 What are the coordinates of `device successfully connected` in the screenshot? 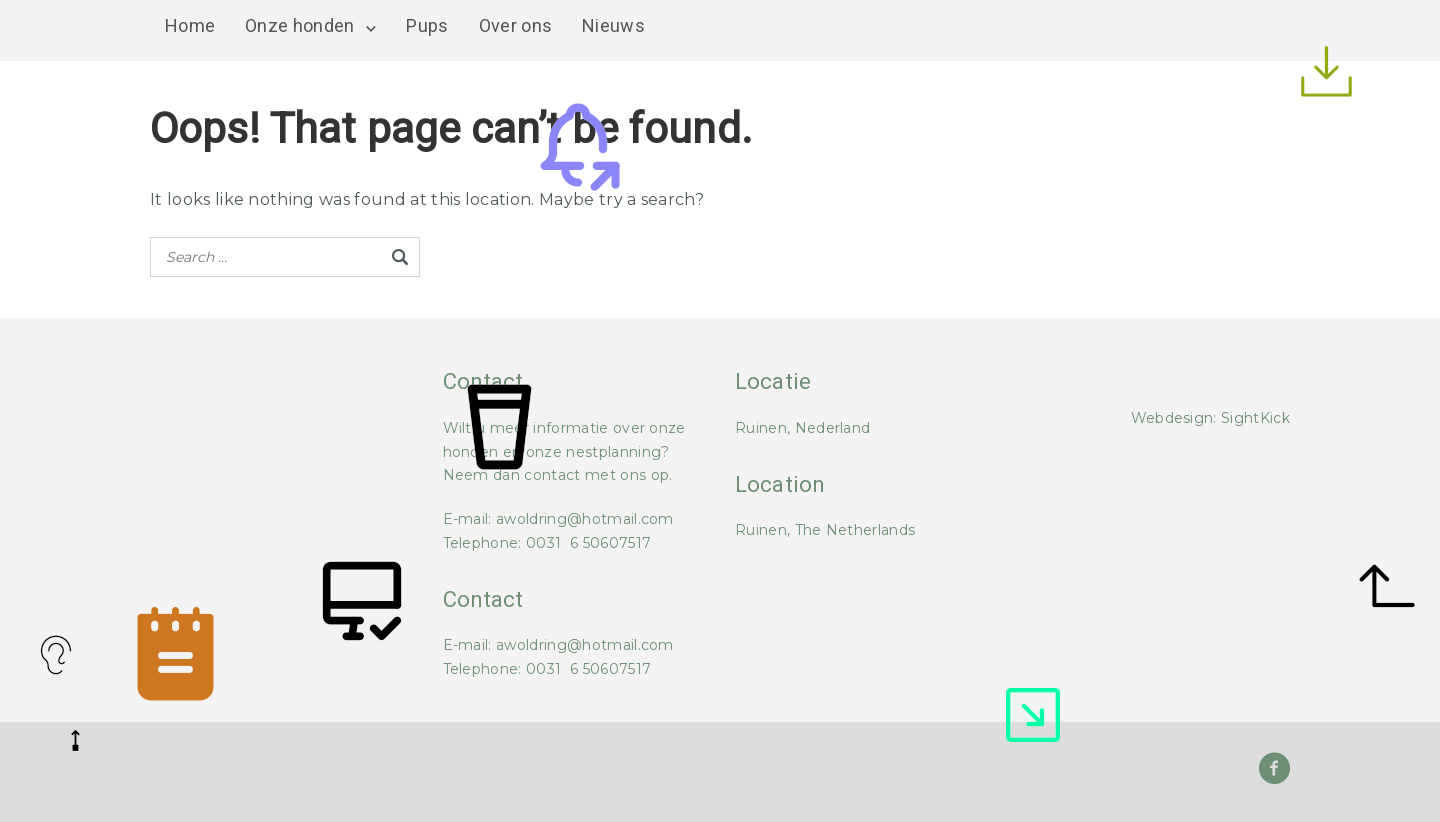 It's located at (362, 601).